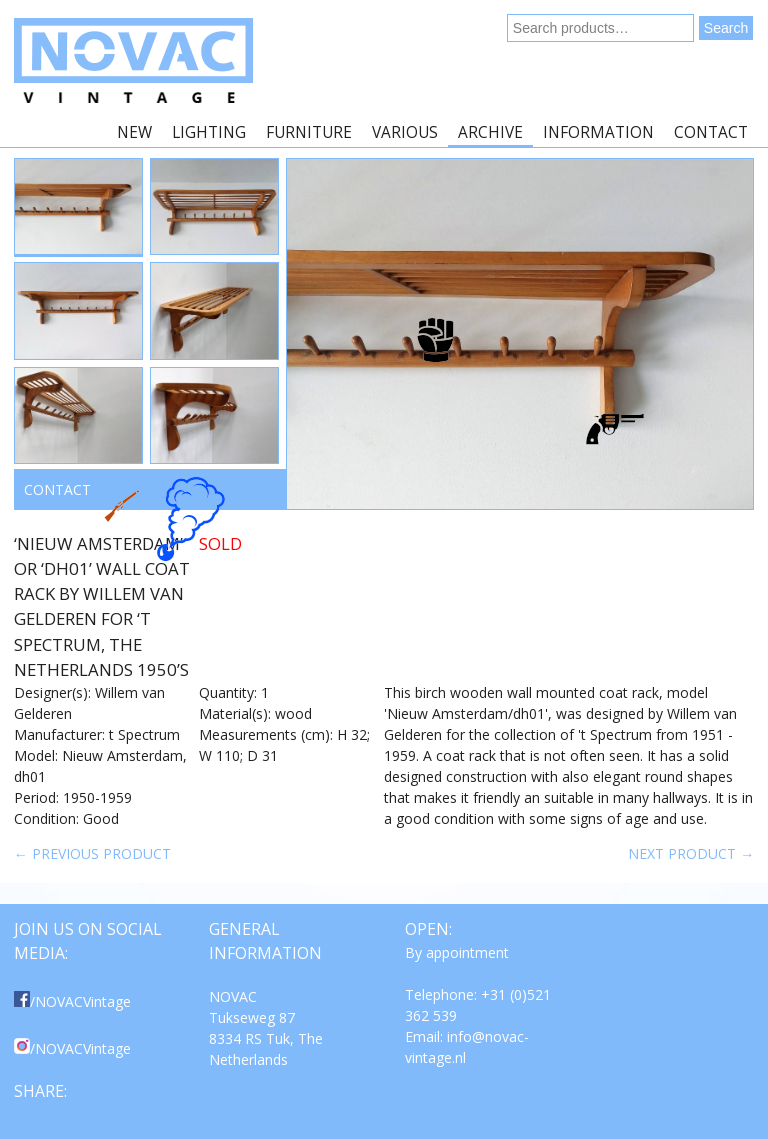  I want to click on select rifle weapon in game inventory, so click(122, 506).